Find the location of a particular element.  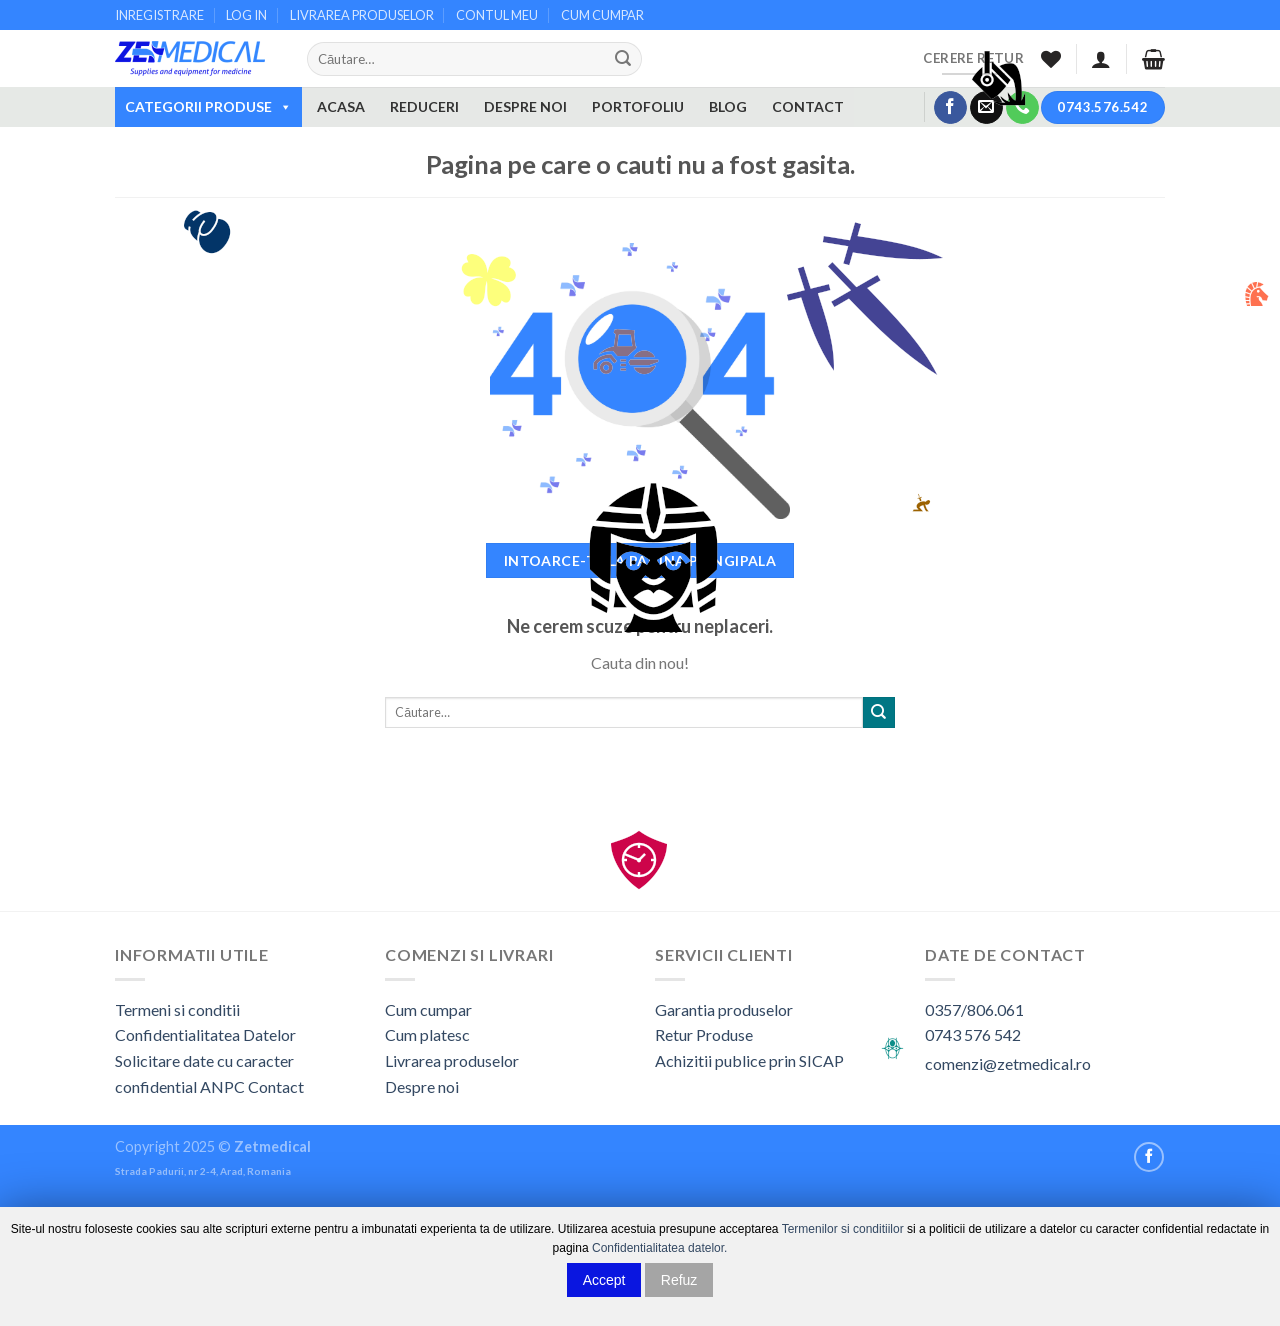

select the knight piece in a chess game is located at coordinates (1257, 294).